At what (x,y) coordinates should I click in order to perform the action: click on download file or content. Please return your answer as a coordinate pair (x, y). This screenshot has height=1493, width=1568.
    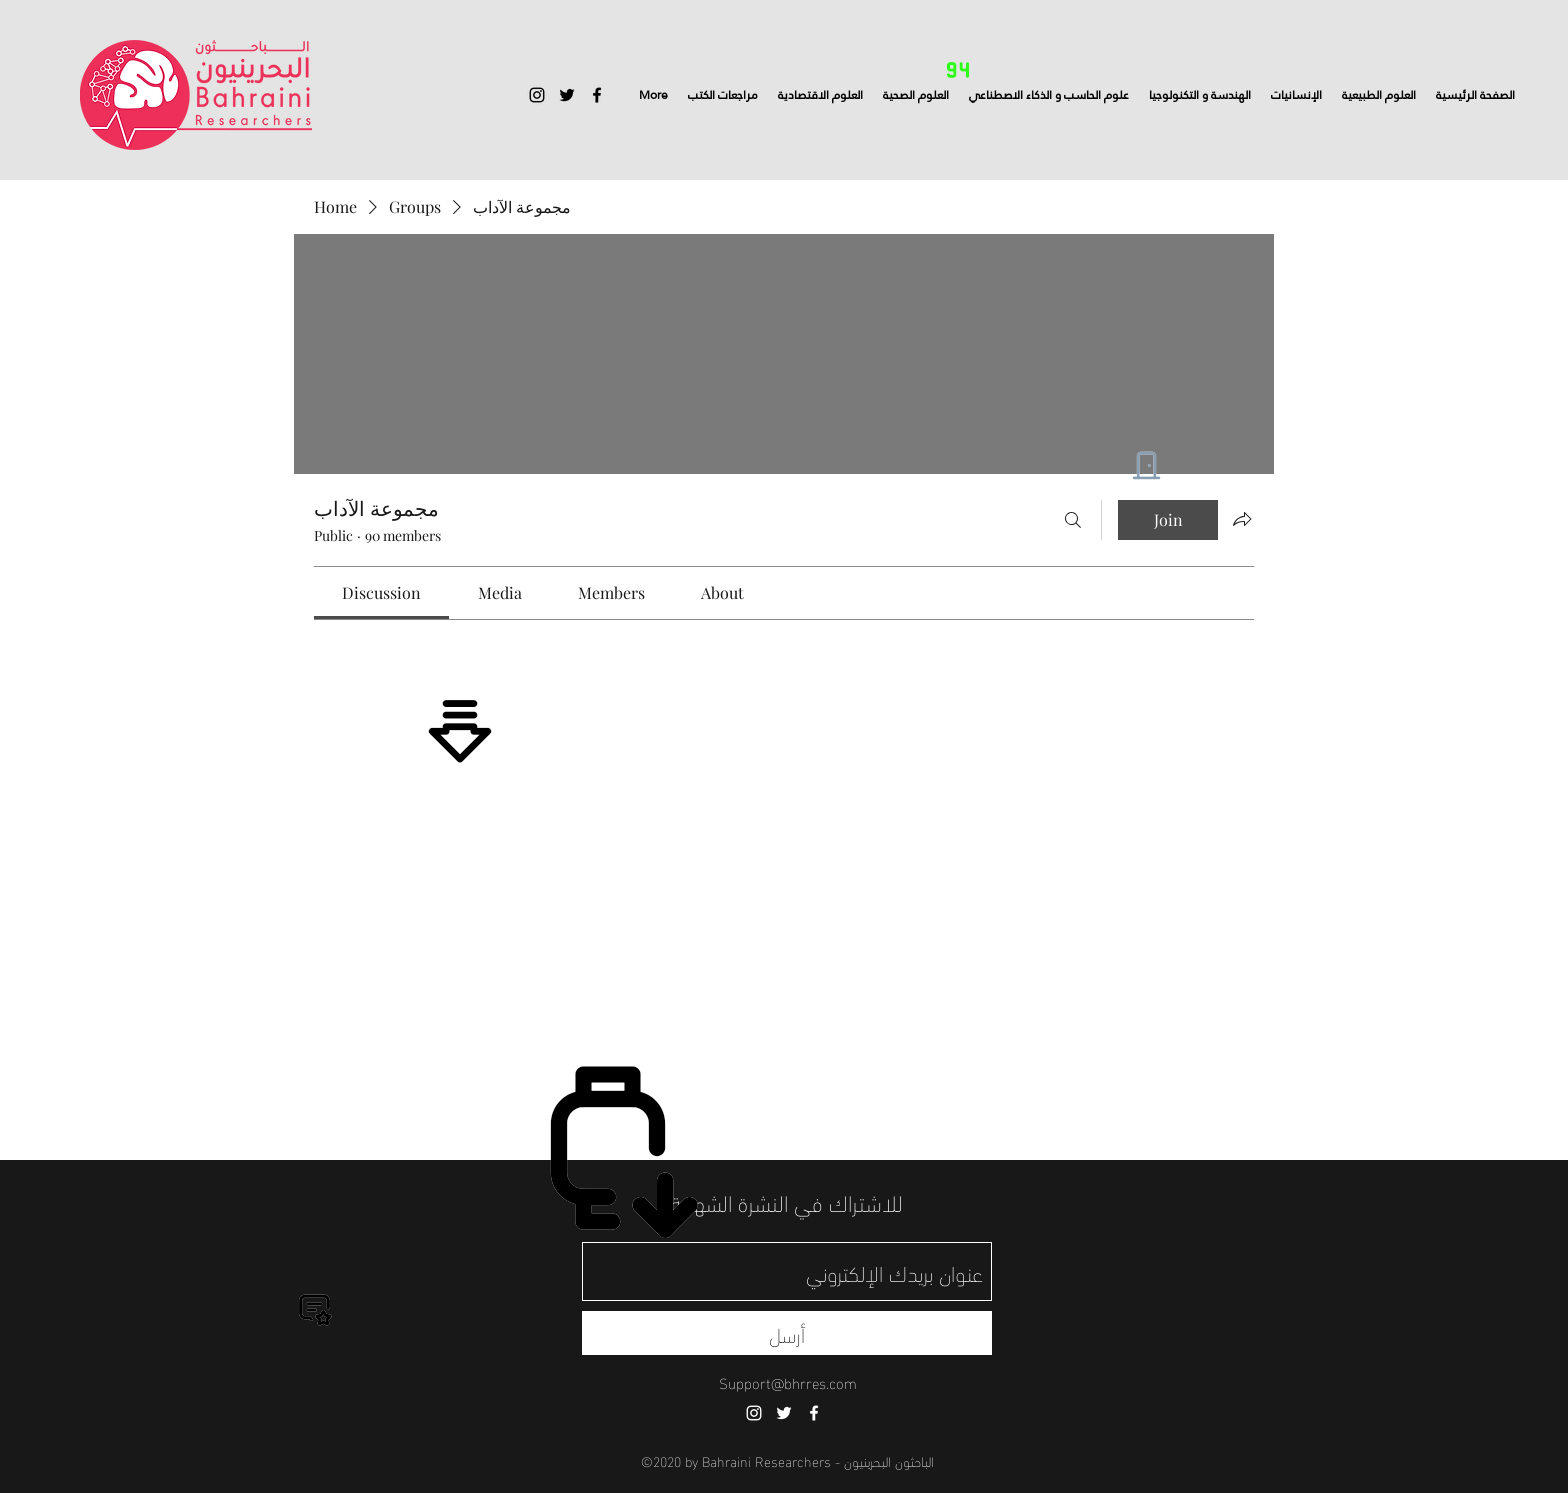
    Looking at the image, I should click on (460, 729).